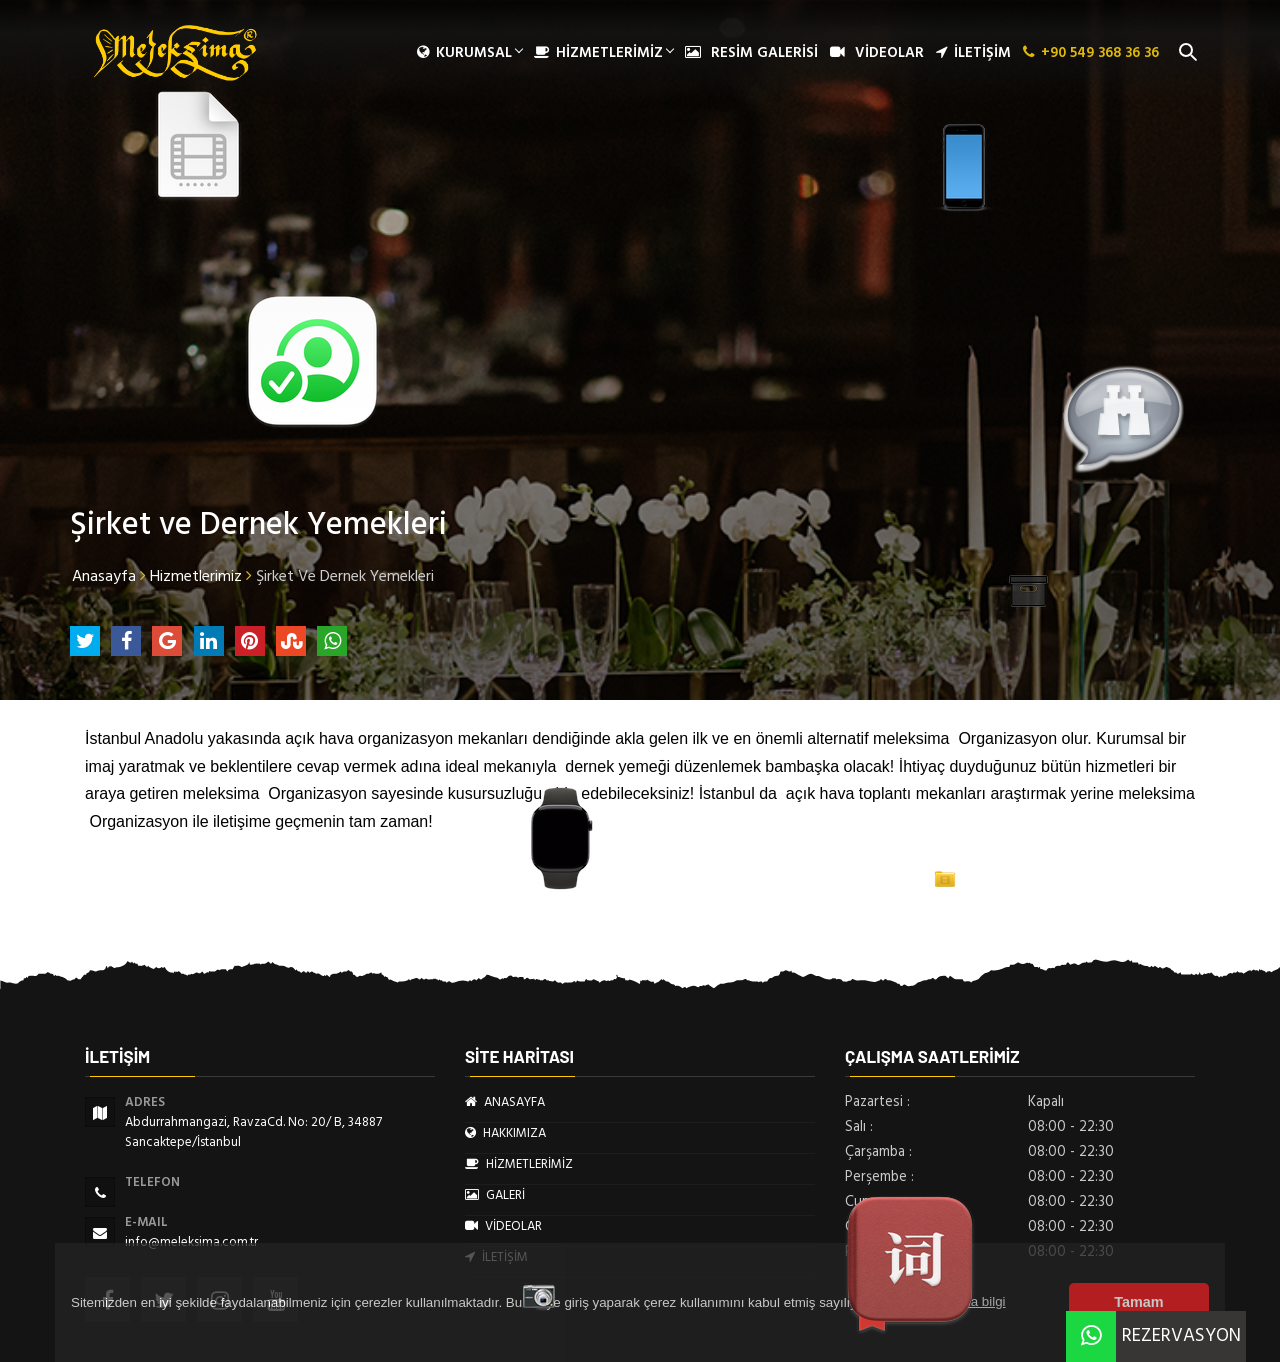  What do you see at coordinates (1028, 590) in the screenshot?
I see `view archived emails` at bounding box center [1028, 590].